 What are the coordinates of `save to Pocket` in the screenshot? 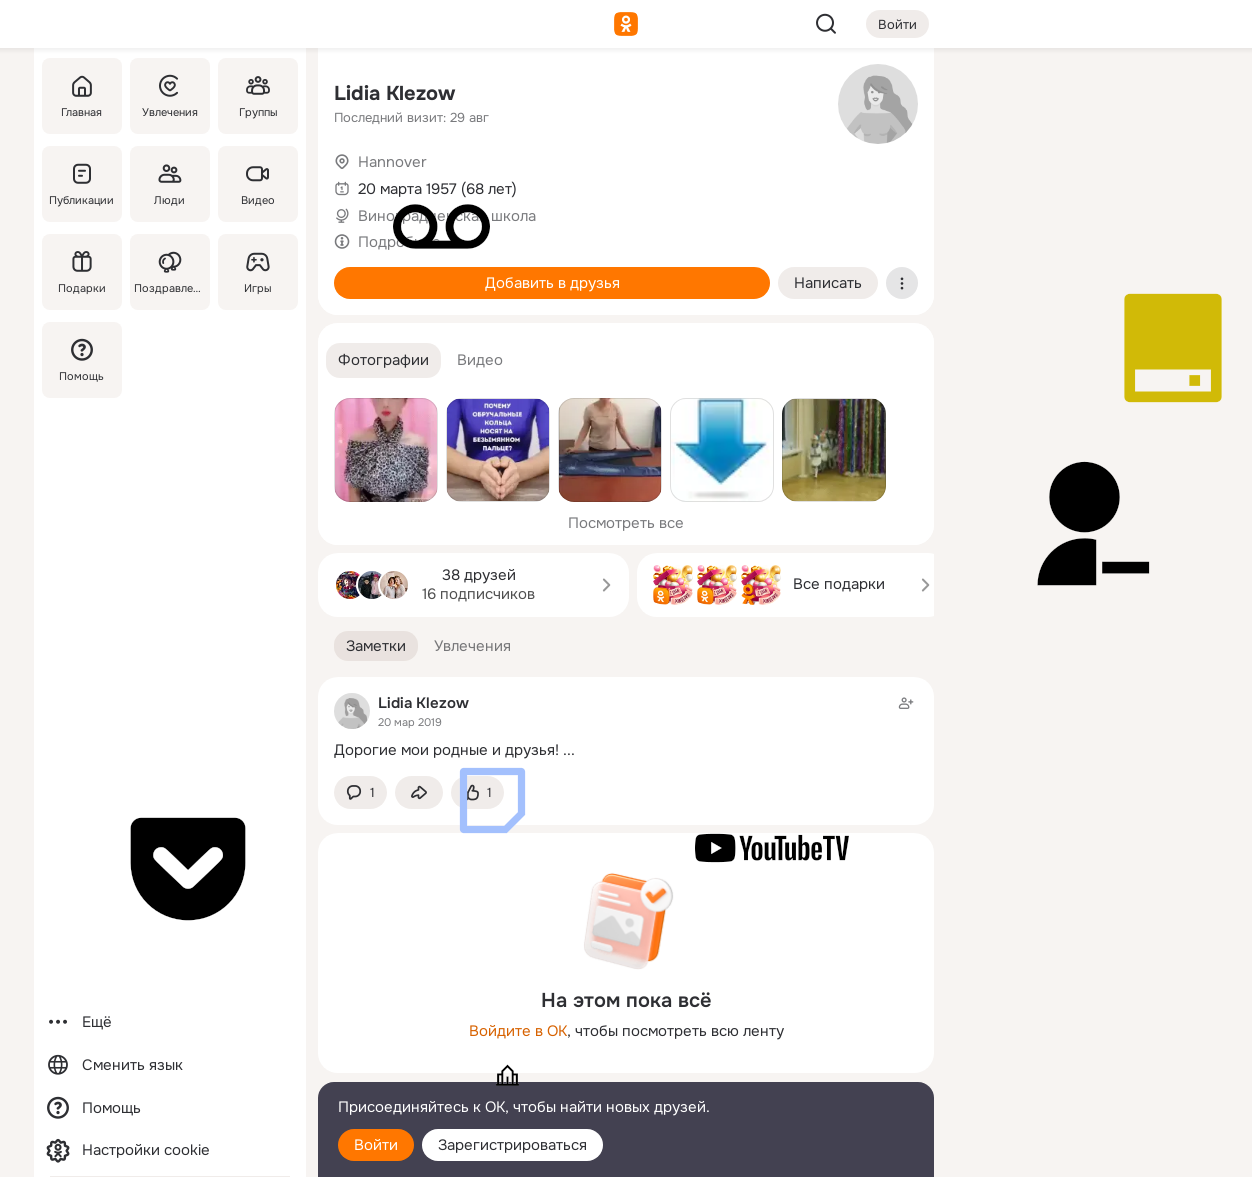 It's located at (188, 867).